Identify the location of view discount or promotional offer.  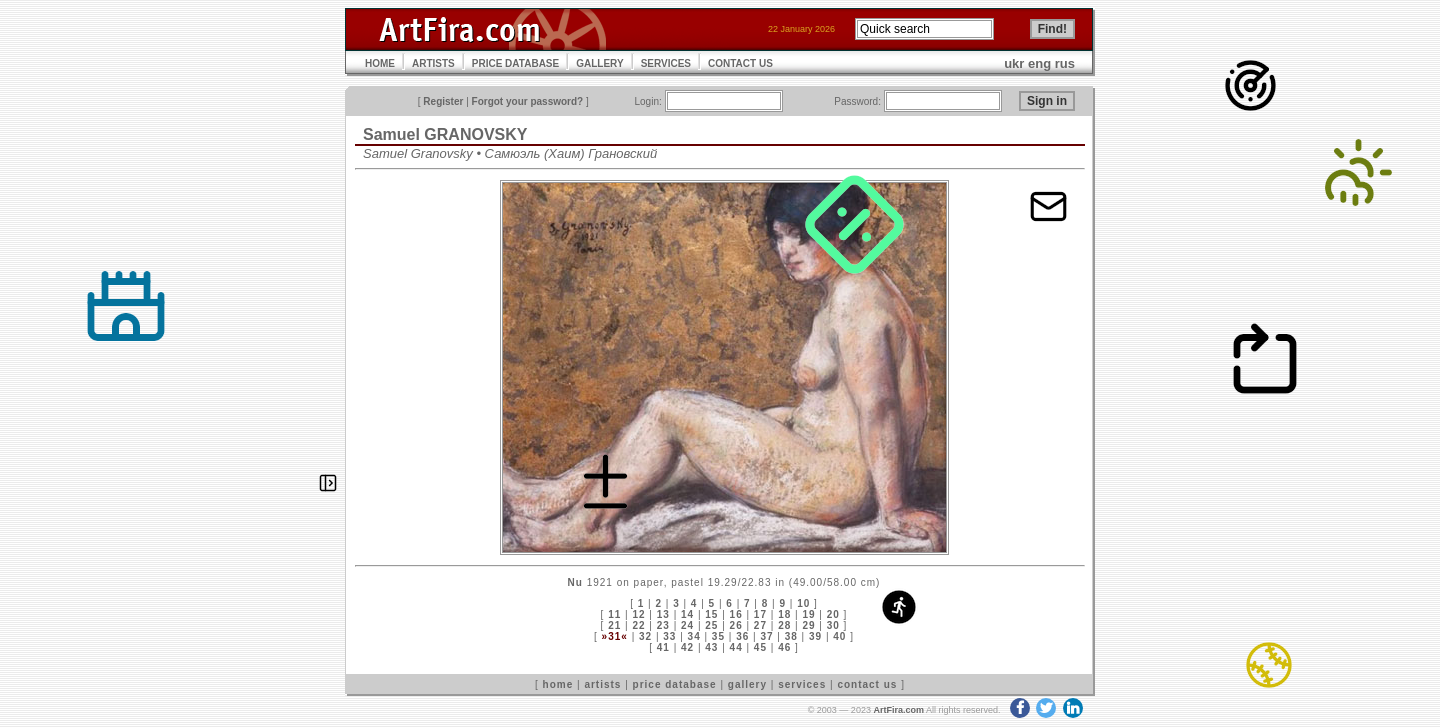
(854, 224).